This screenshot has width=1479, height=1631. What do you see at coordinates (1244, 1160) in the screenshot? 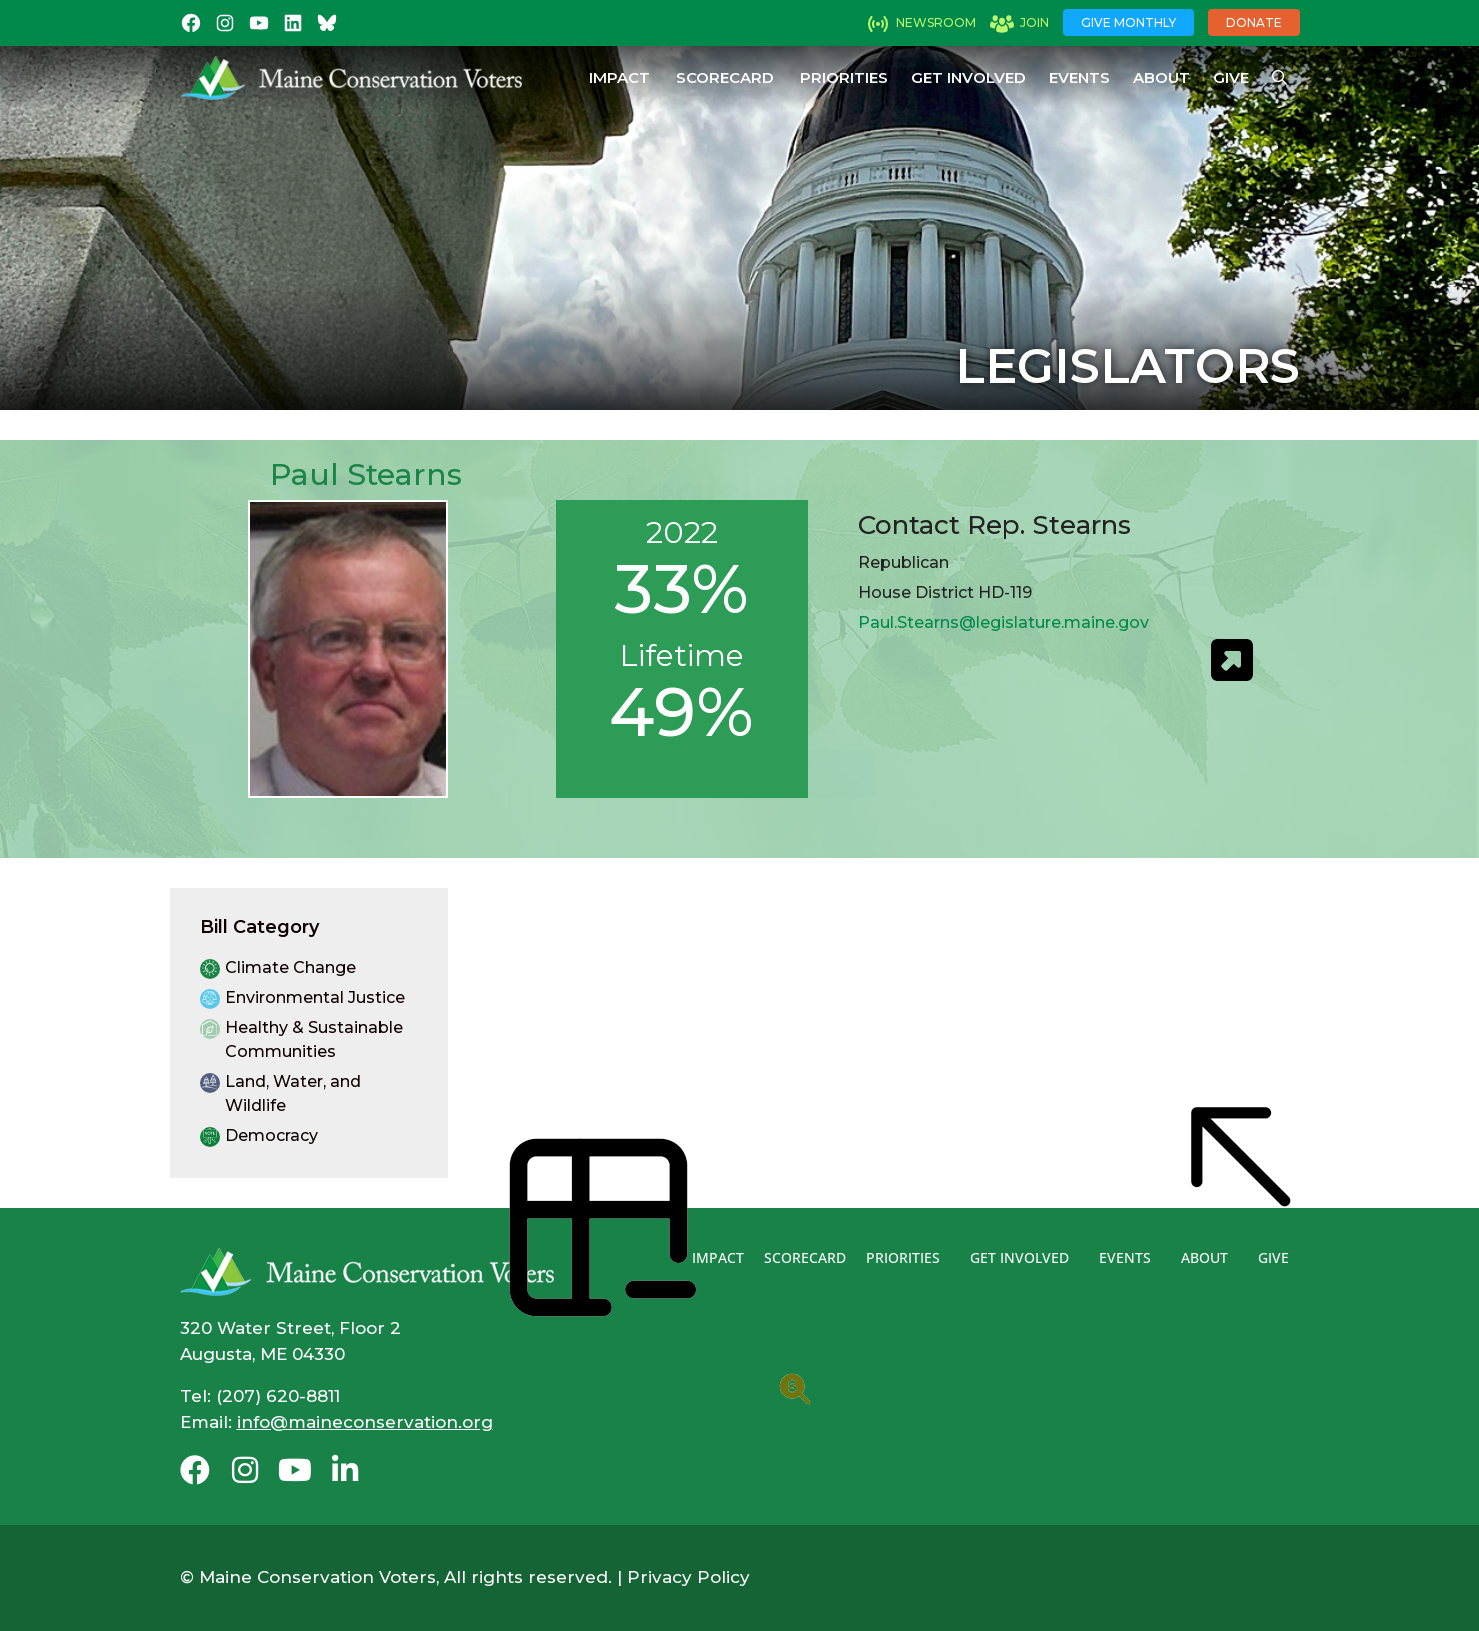
I see `navigate back to previous page` at bounding box center [1244, 1160].